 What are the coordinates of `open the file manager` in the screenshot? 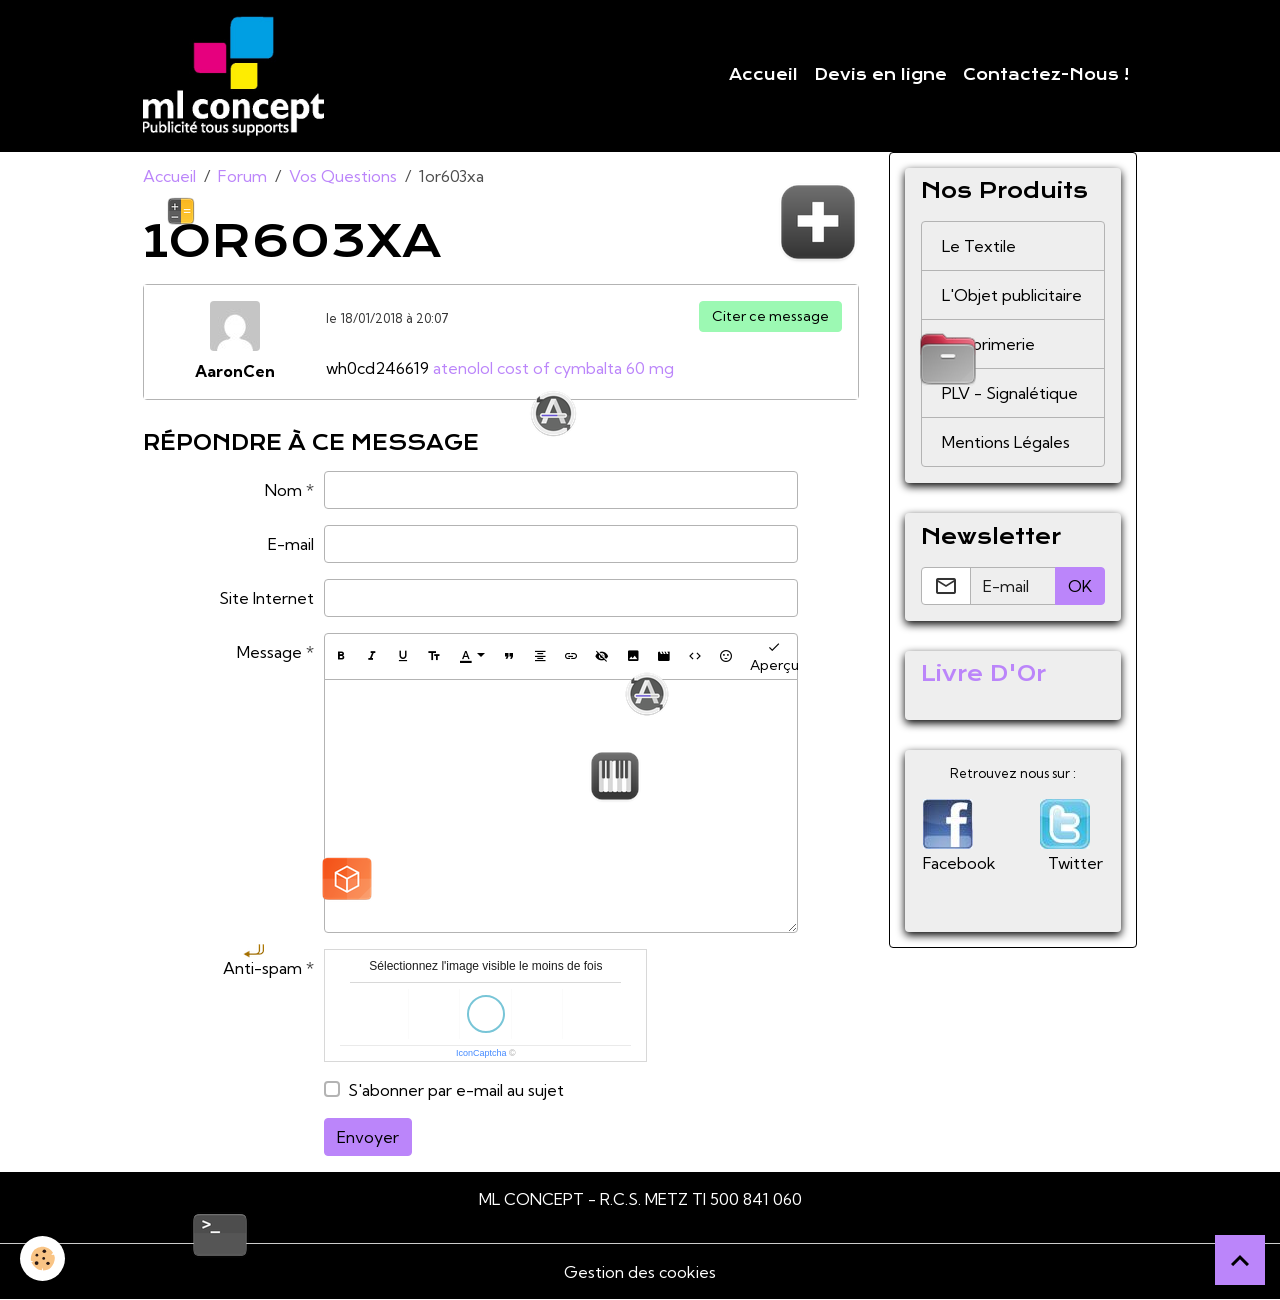 It's located at (948, 359).